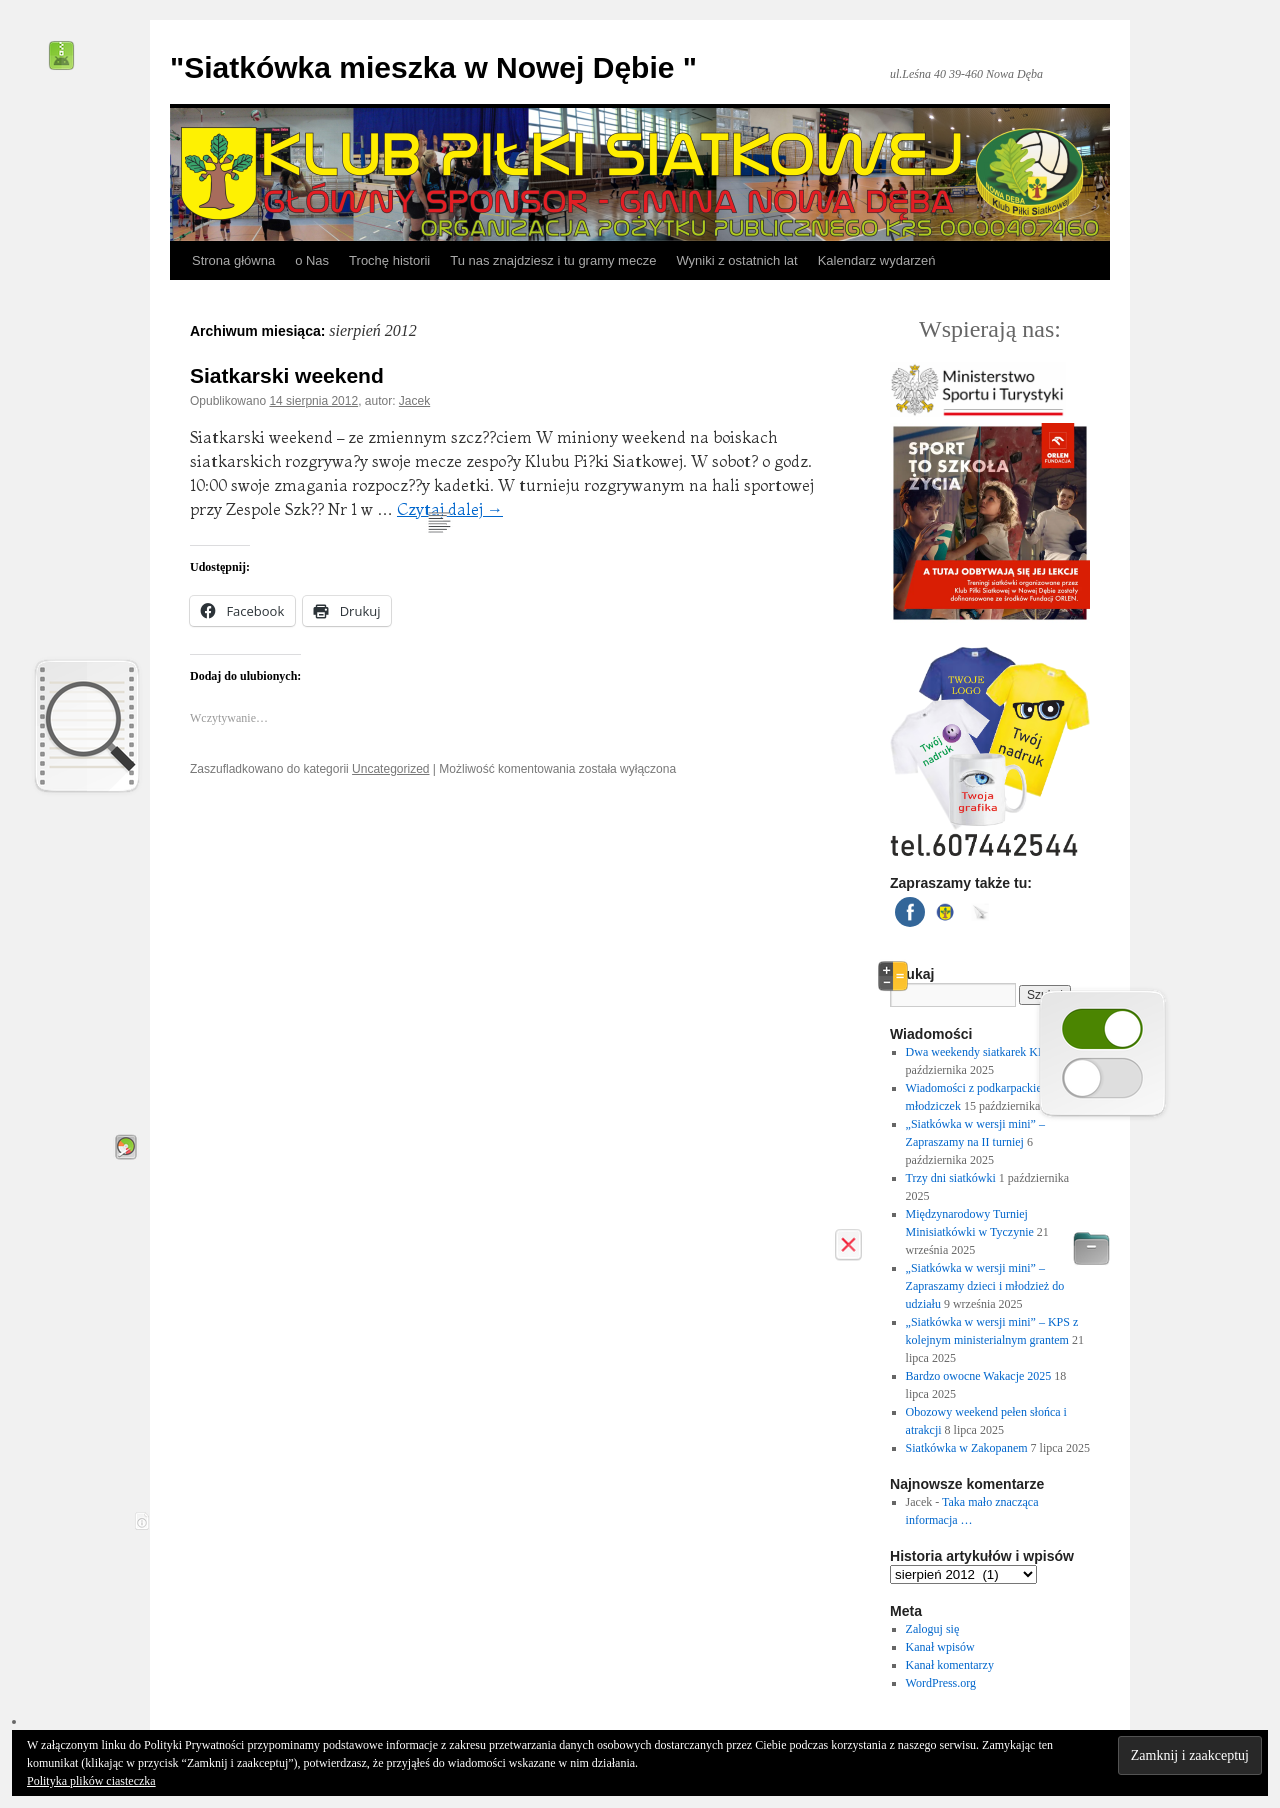  What do you see at coordinates (87, 726) in the screenshot?
I see `open gnome logs application` at bounding box center [87, 726].